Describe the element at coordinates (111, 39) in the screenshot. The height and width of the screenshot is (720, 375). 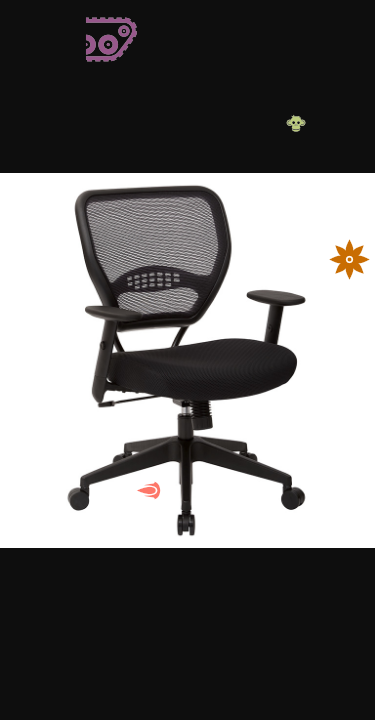
I see `select tank or tracked vehicle in a game` at that location.